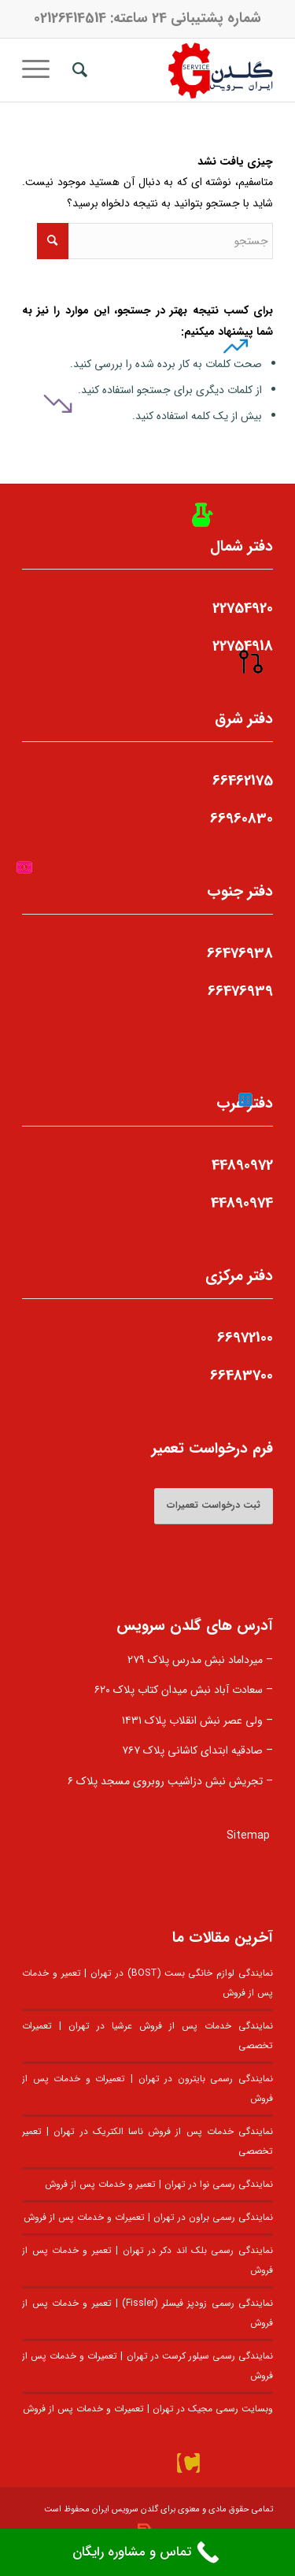  What do you see at coordinates (188, 2463) in the screenshot?
I see `contao CMS logo` at bounding box center [188, 2463].